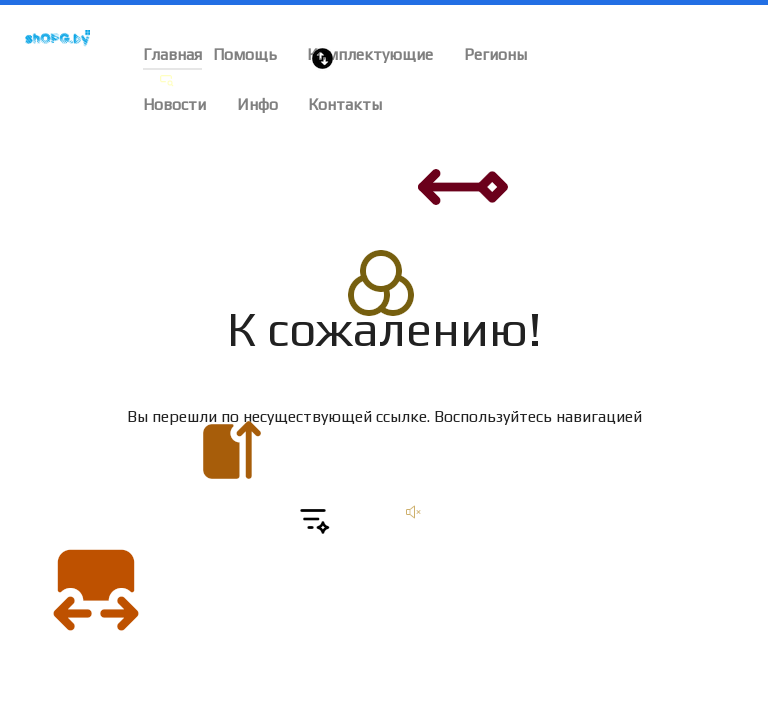 The width and height of the screenshot is (768, 720). Describe the element at coordinates (96, 588) in the screenshot. I see `auto-fit content to available width` at that location.